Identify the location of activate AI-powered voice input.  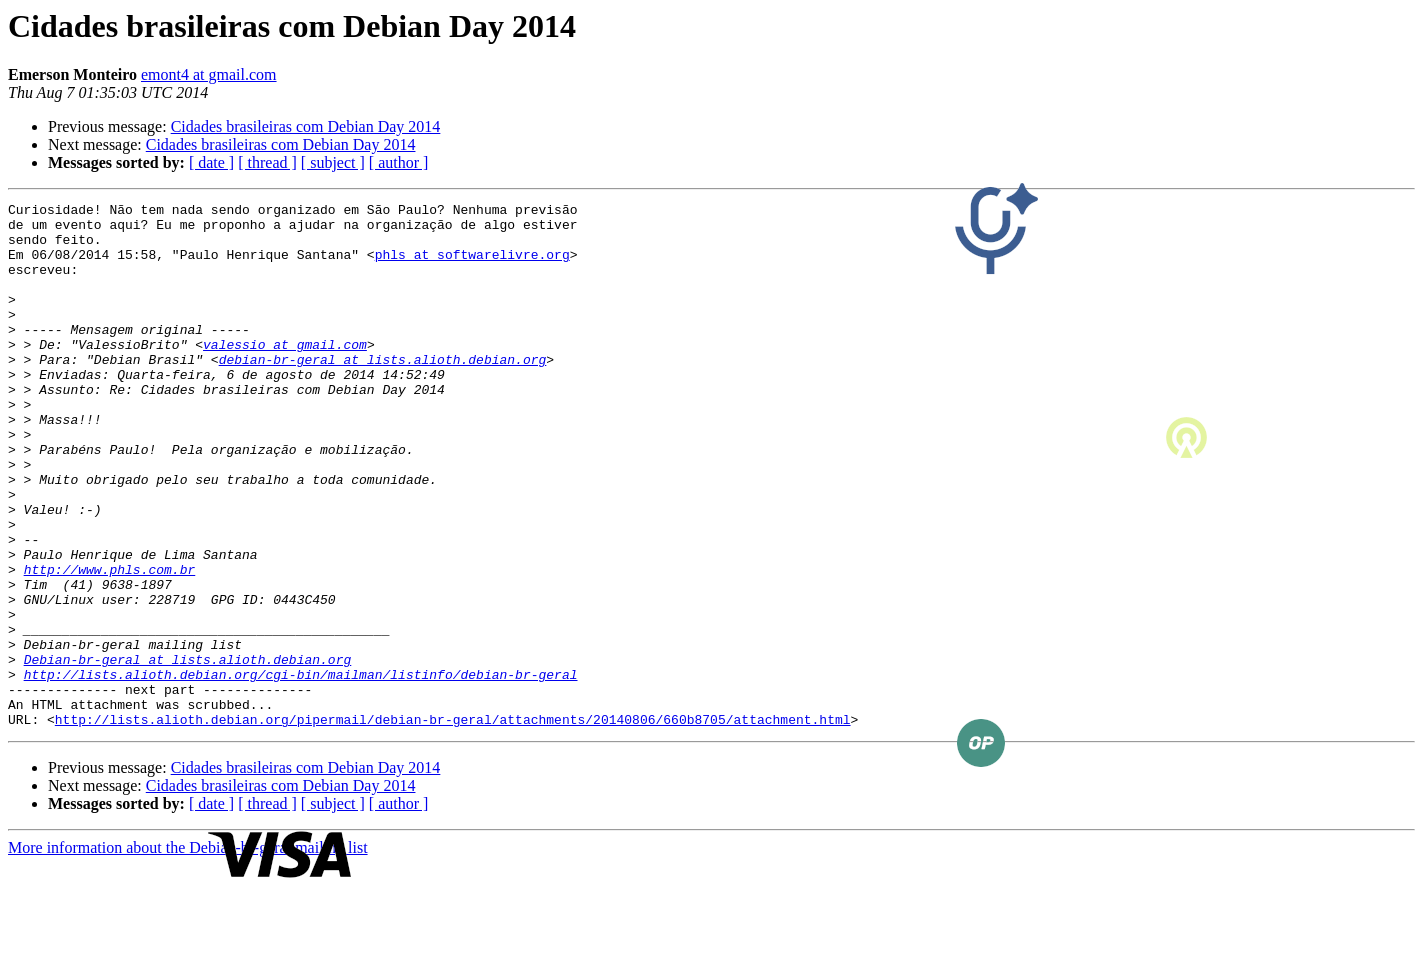
(990, 230).